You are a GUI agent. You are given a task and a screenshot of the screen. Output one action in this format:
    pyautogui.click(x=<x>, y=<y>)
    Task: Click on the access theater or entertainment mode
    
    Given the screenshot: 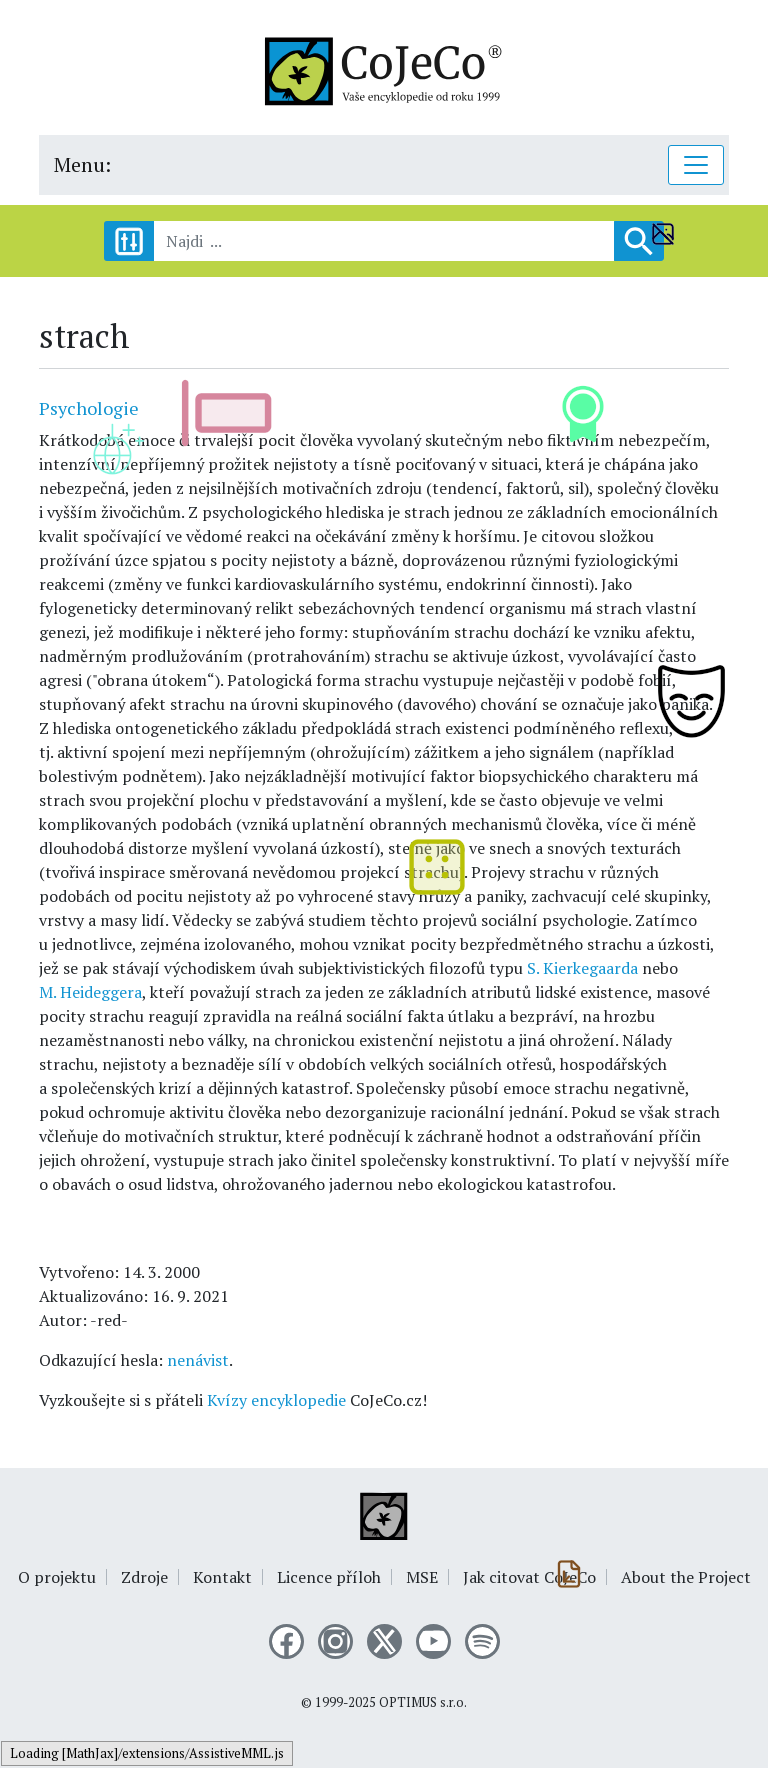 What is the action you would take?
    pyautogui.click(x=691, y=698)
    